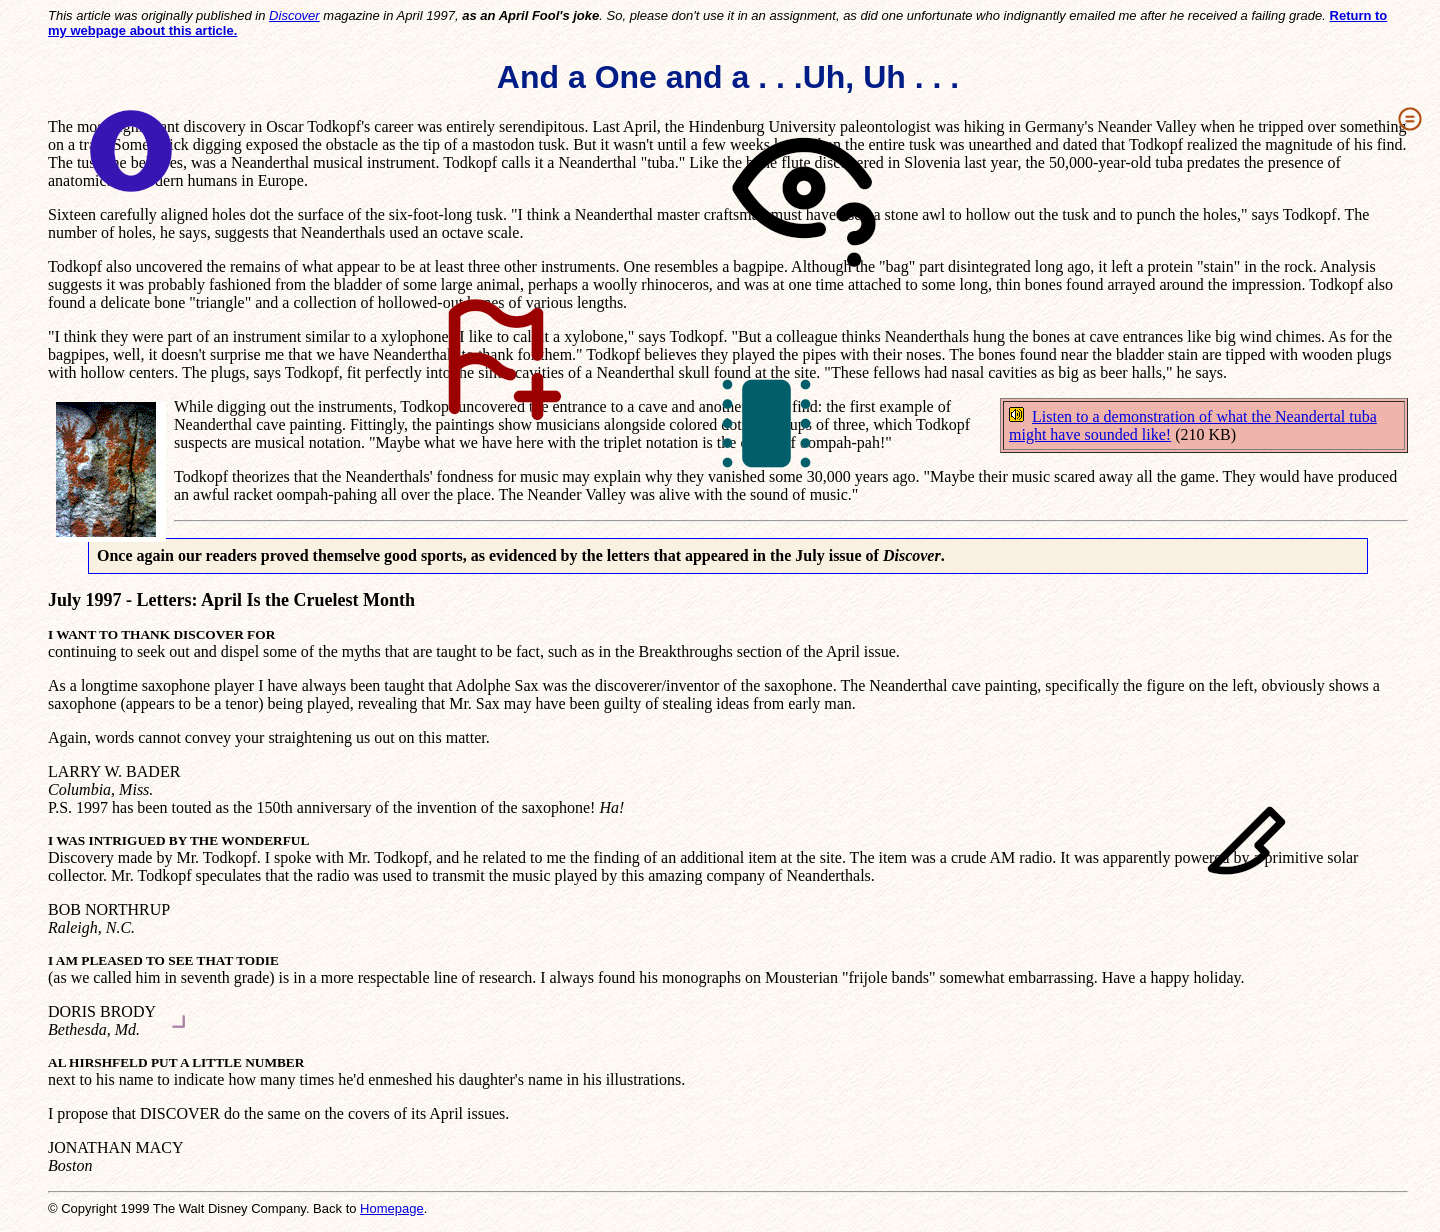  Describe the element at coordinates (178, 1021) in the screenshot. I see `navigate to the bottom-right section` at that location.